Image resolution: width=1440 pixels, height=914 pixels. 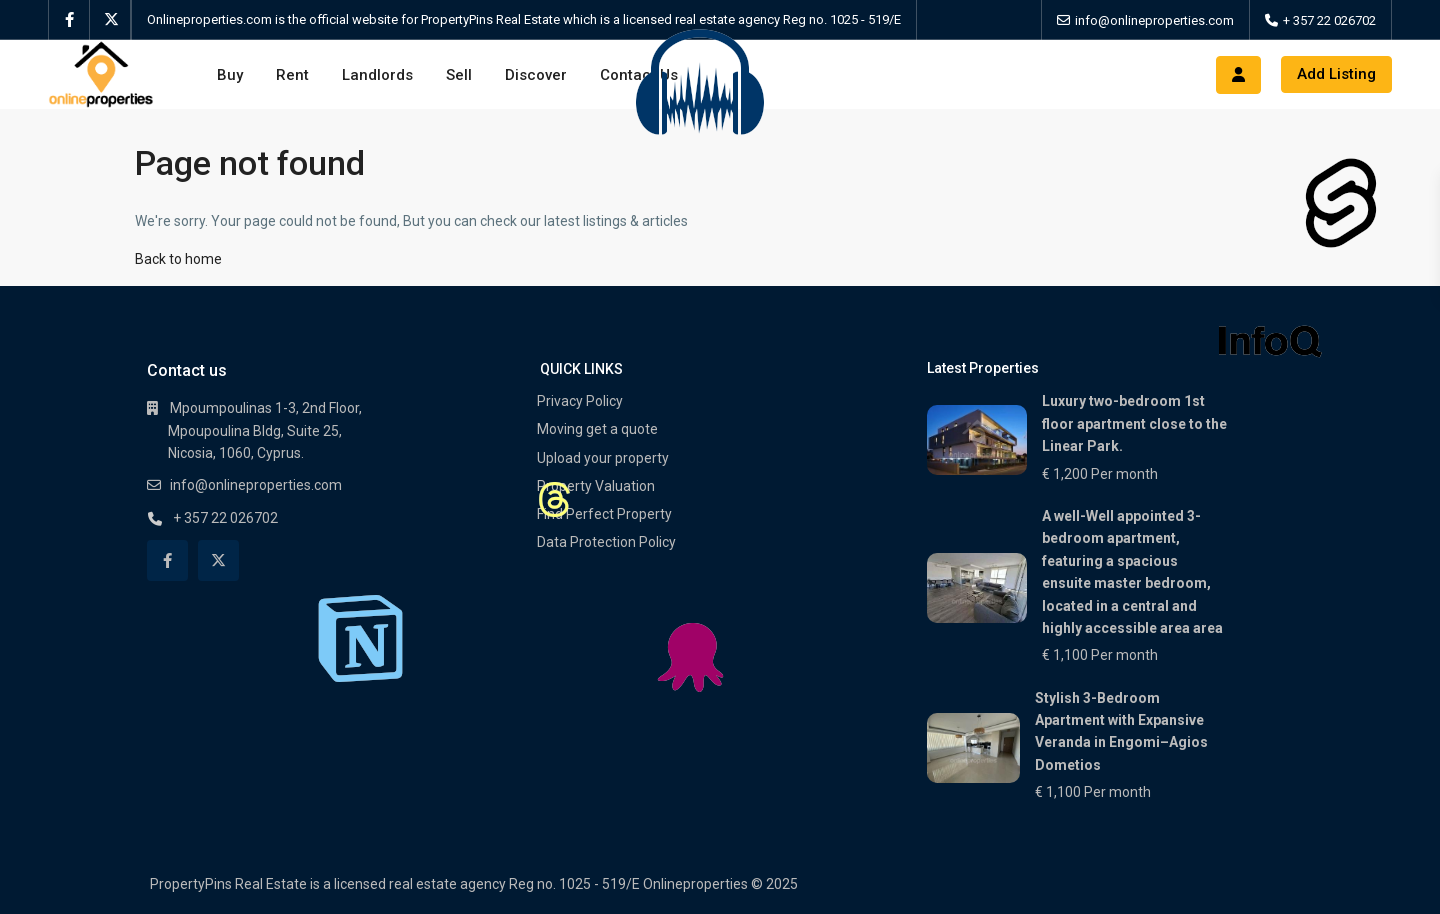 I want to click on open audacity audio editor, so click(x=700, y=82).